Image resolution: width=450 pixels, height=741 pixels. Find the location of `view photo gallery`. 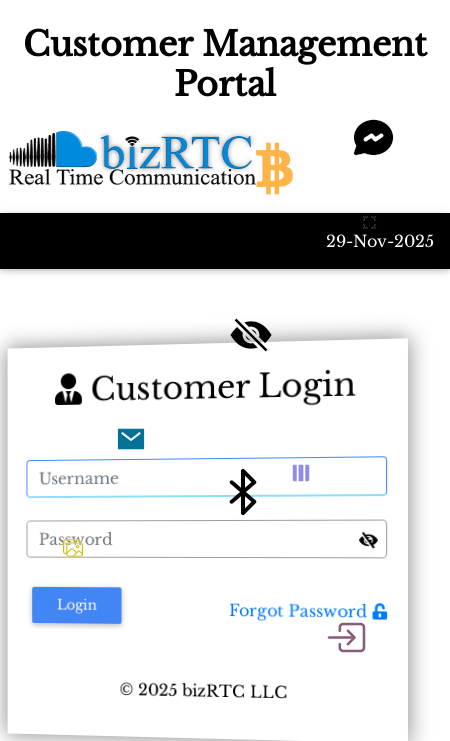

view photo gallery is located at coordinates (73, 548).